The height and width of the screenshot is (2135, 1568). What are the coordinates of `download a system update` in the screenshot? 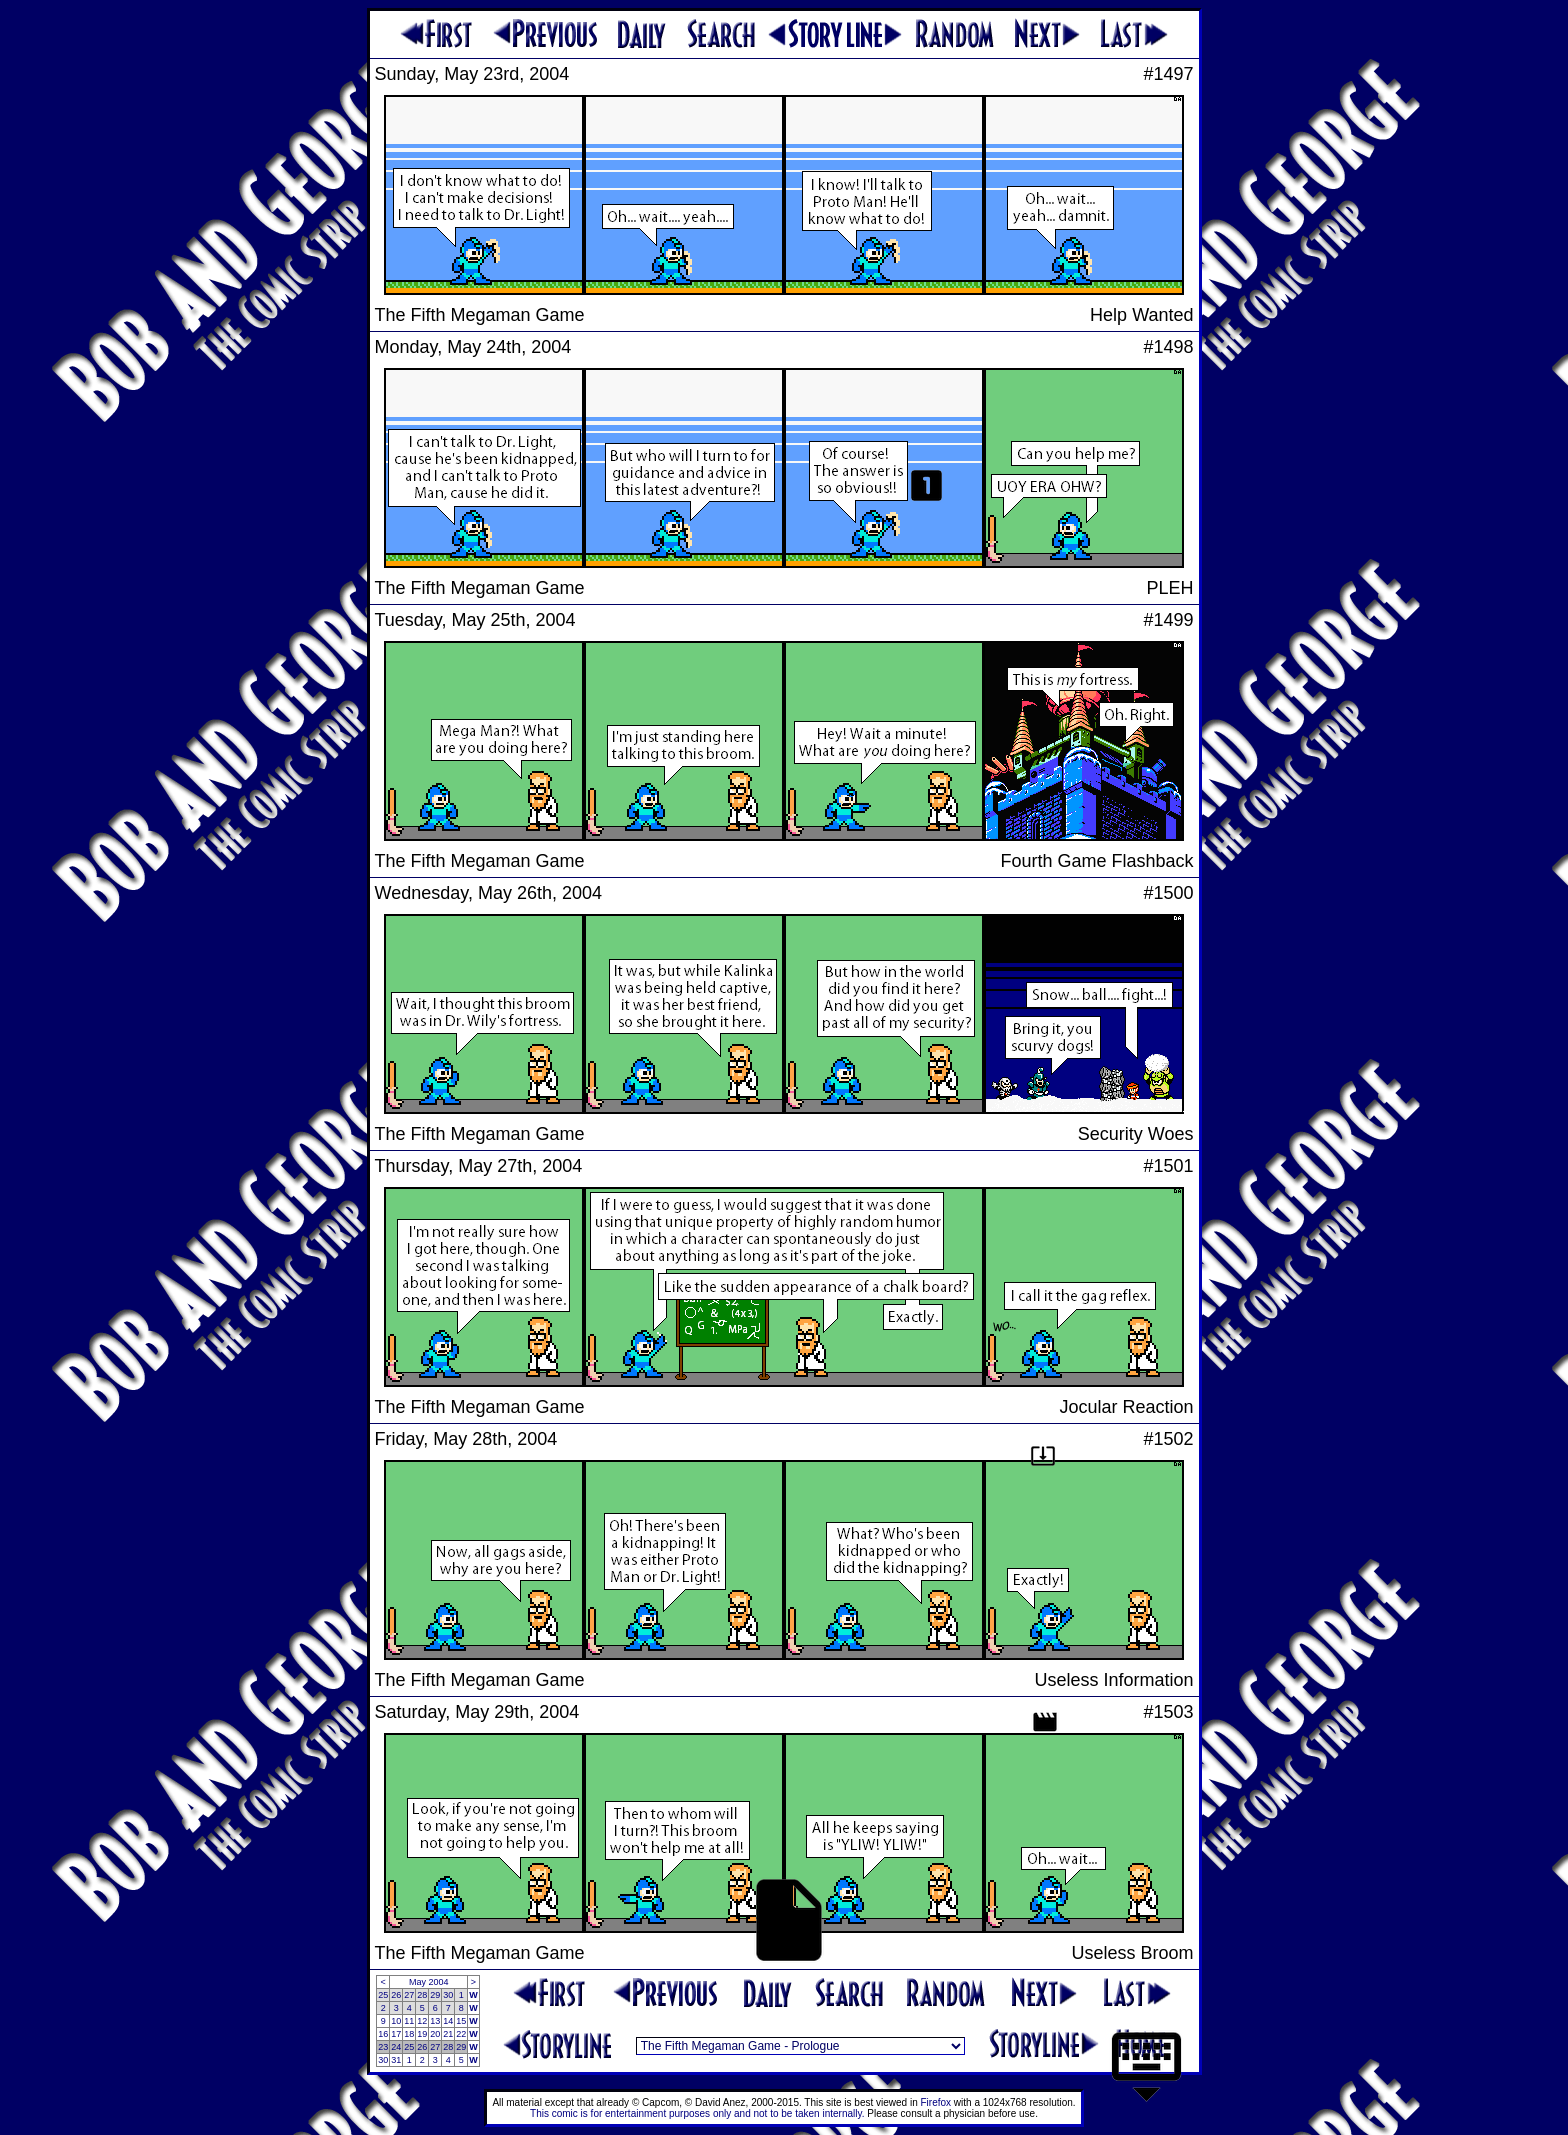 It's located at (1043, 1456).